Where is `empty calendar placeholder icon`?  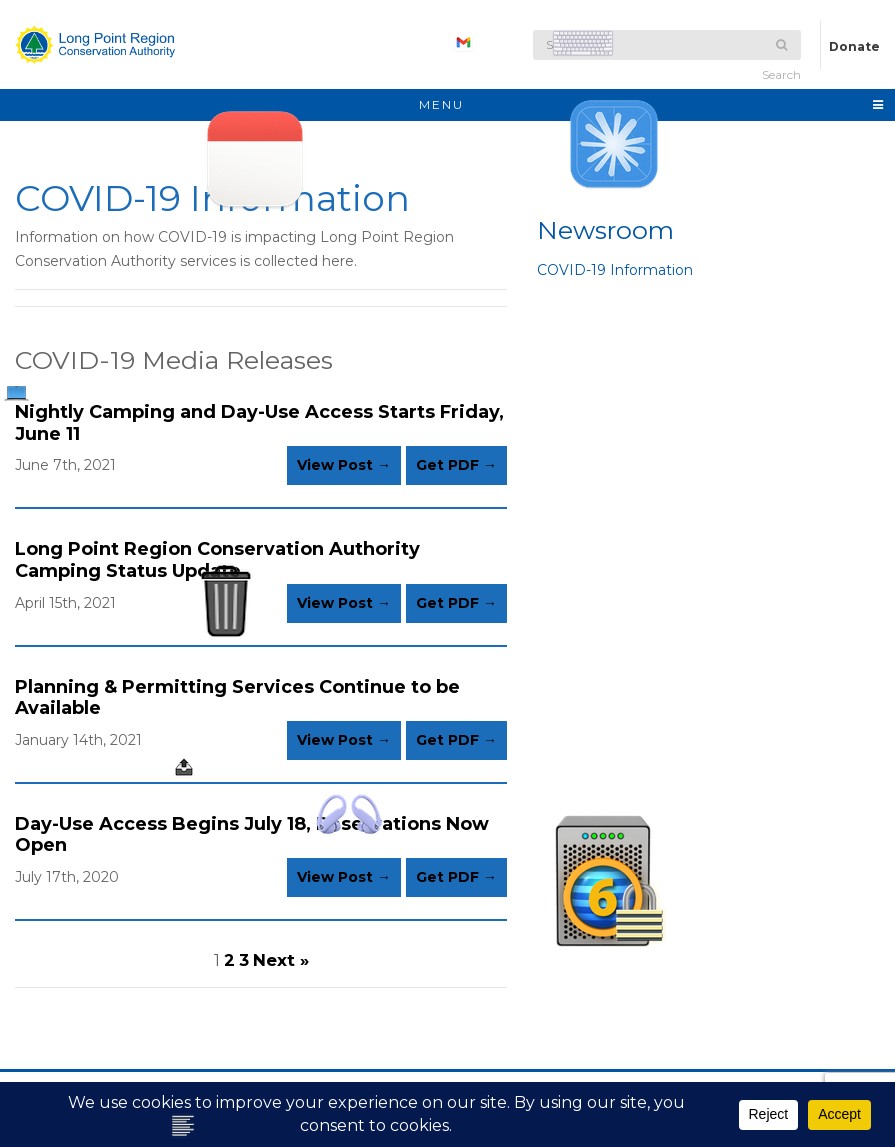
empty calendar placeholder icon is located at coordinates (255, 159).